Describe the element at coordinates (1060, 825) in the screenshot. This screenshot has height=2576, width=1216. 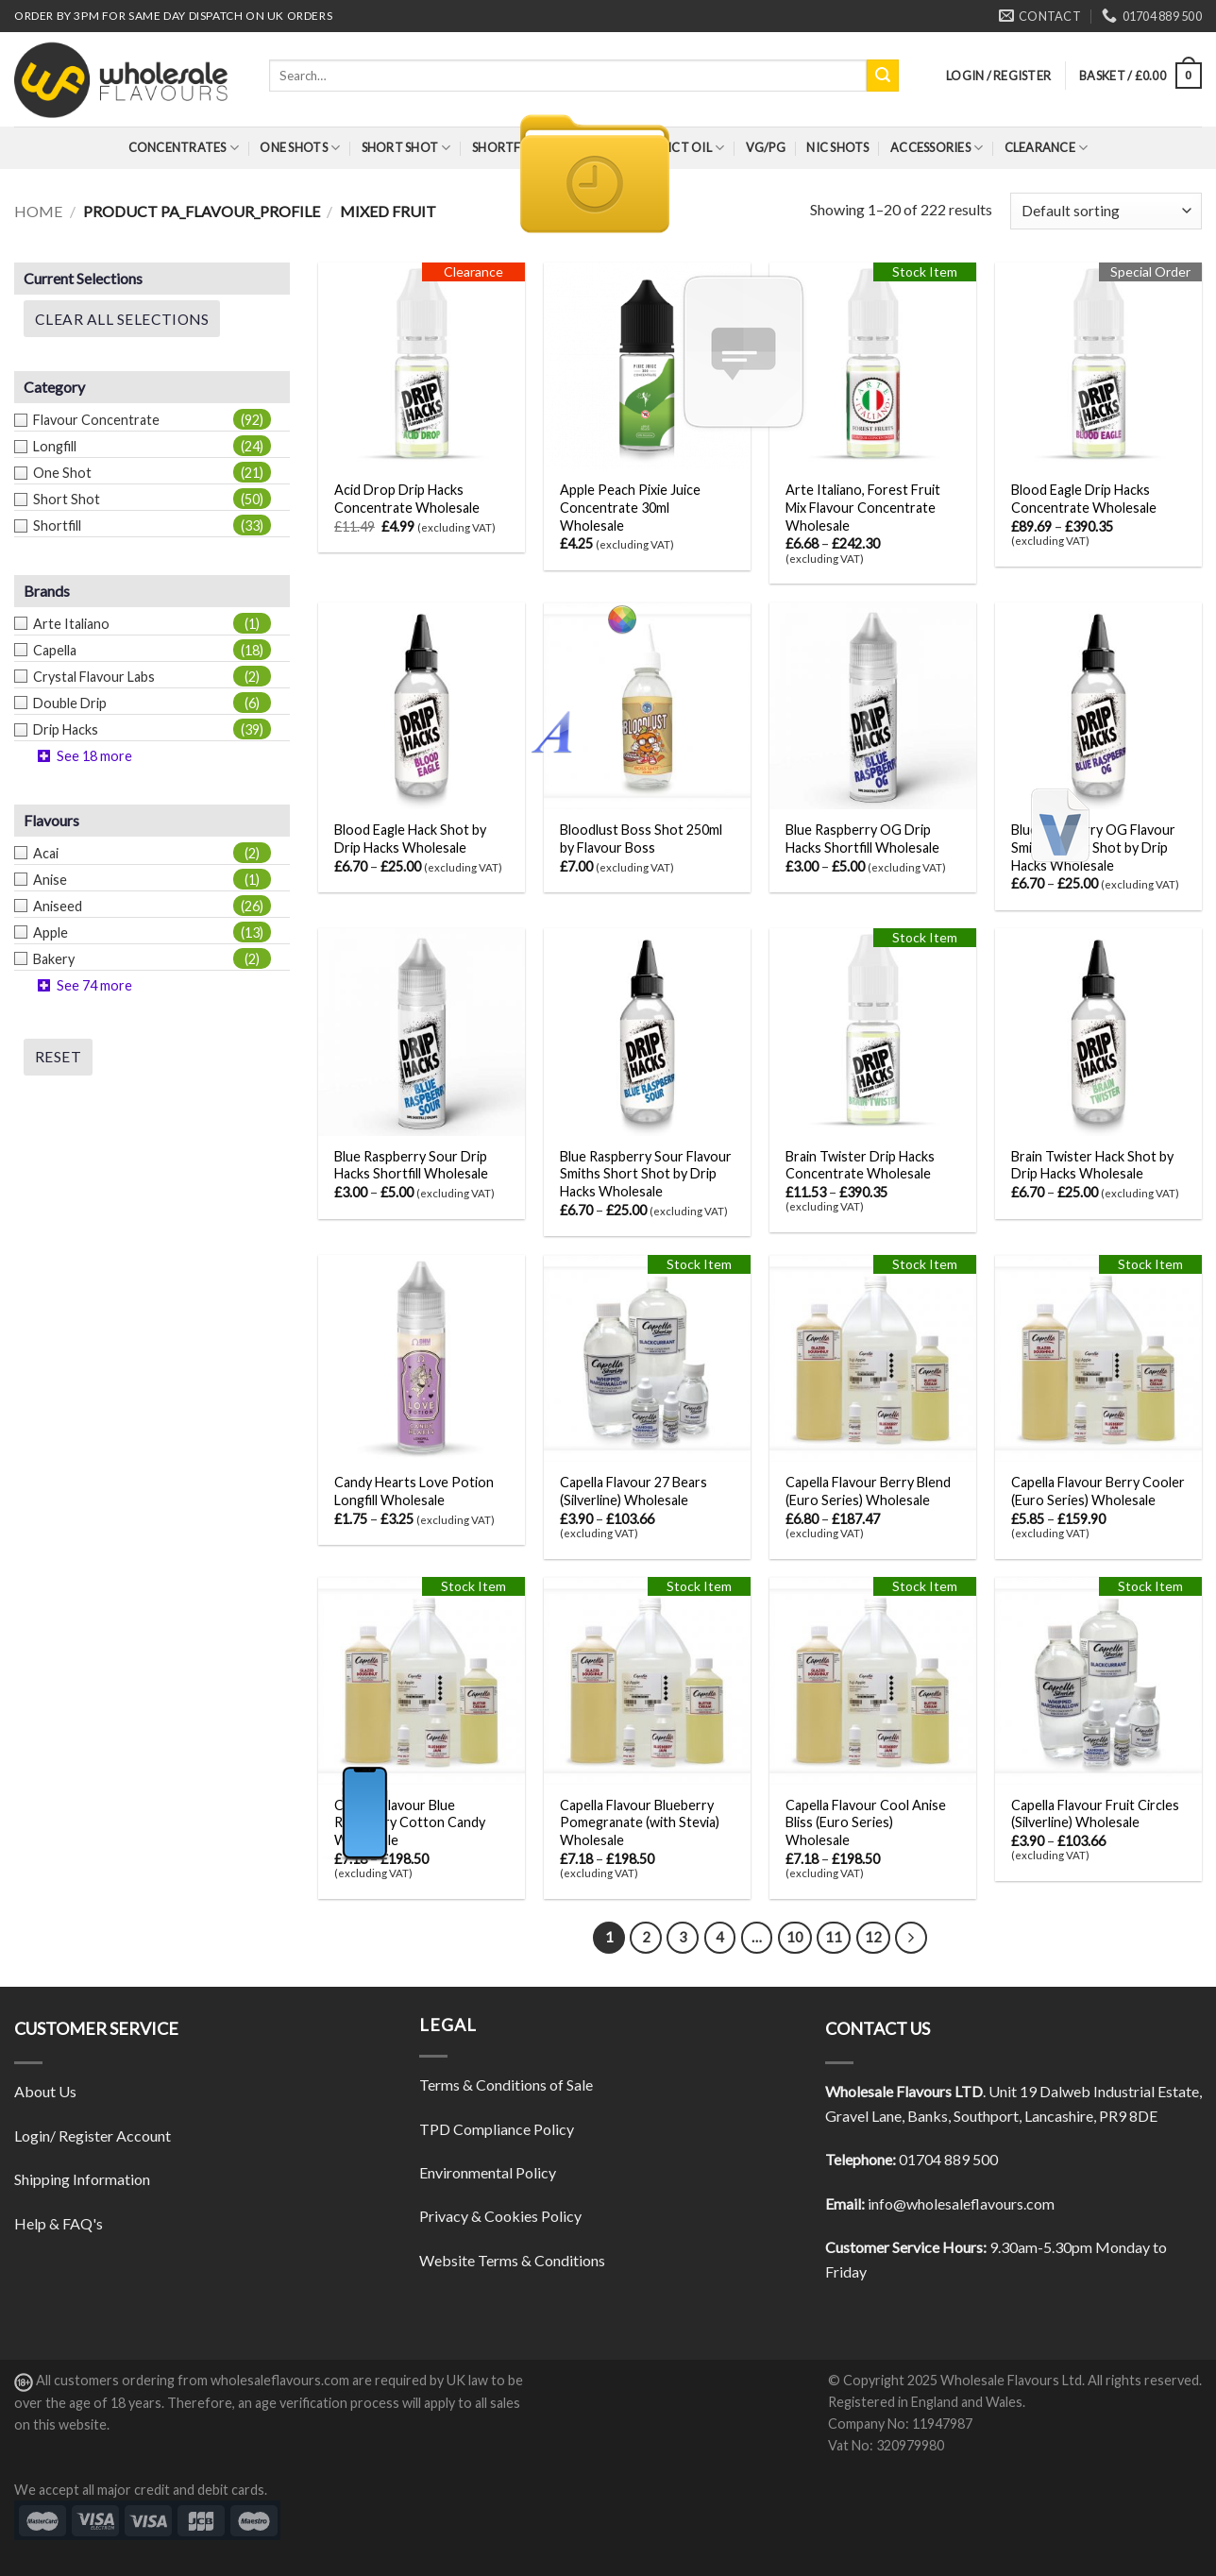
I see `a v programming language source file` at that location.